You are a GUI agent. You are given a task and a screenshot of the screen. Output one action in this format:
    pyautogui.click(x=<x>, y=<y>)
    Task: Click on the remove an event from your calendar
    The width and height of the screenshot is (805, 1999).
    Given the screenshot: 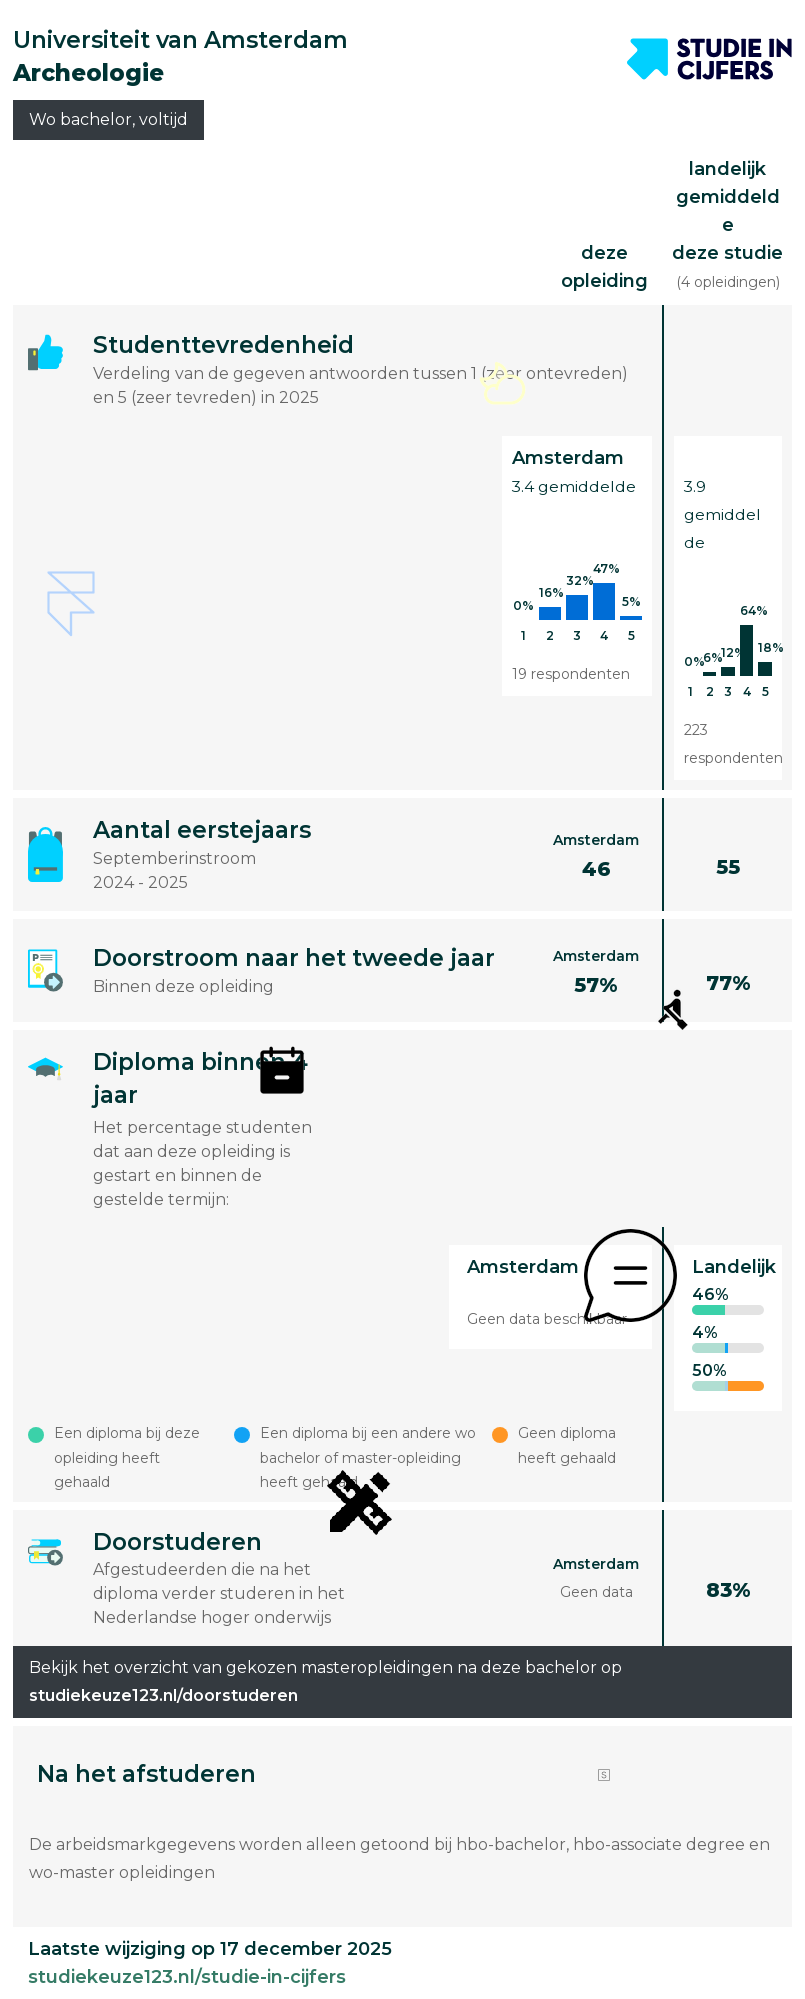 What is the action you would take?
    pyautogui.click(x=282, y=1072)
    